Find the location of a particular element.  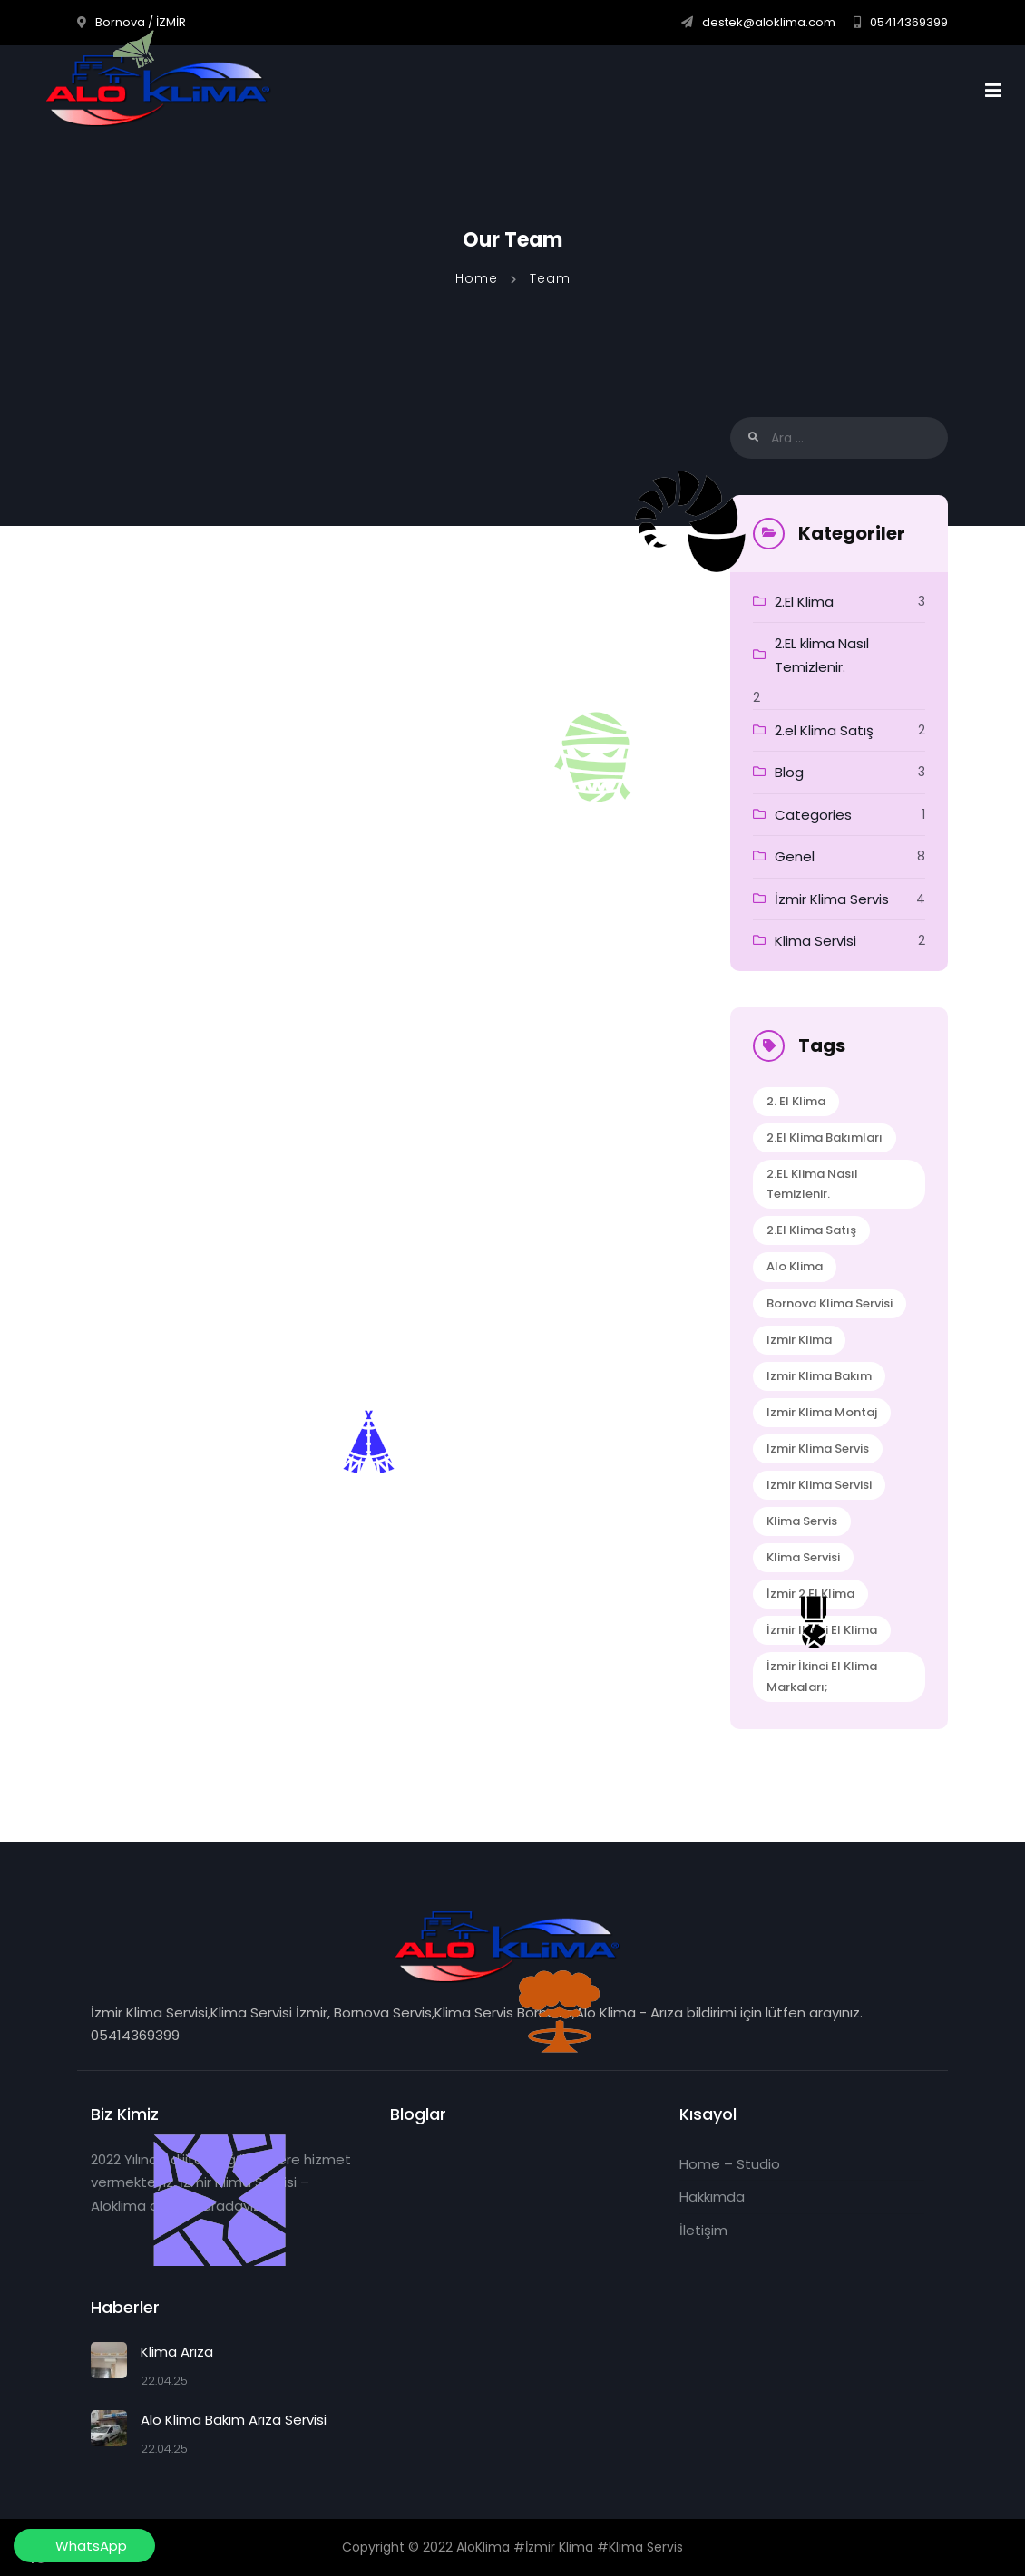

select mummy character or avatar is located at coordinates (596, 756).